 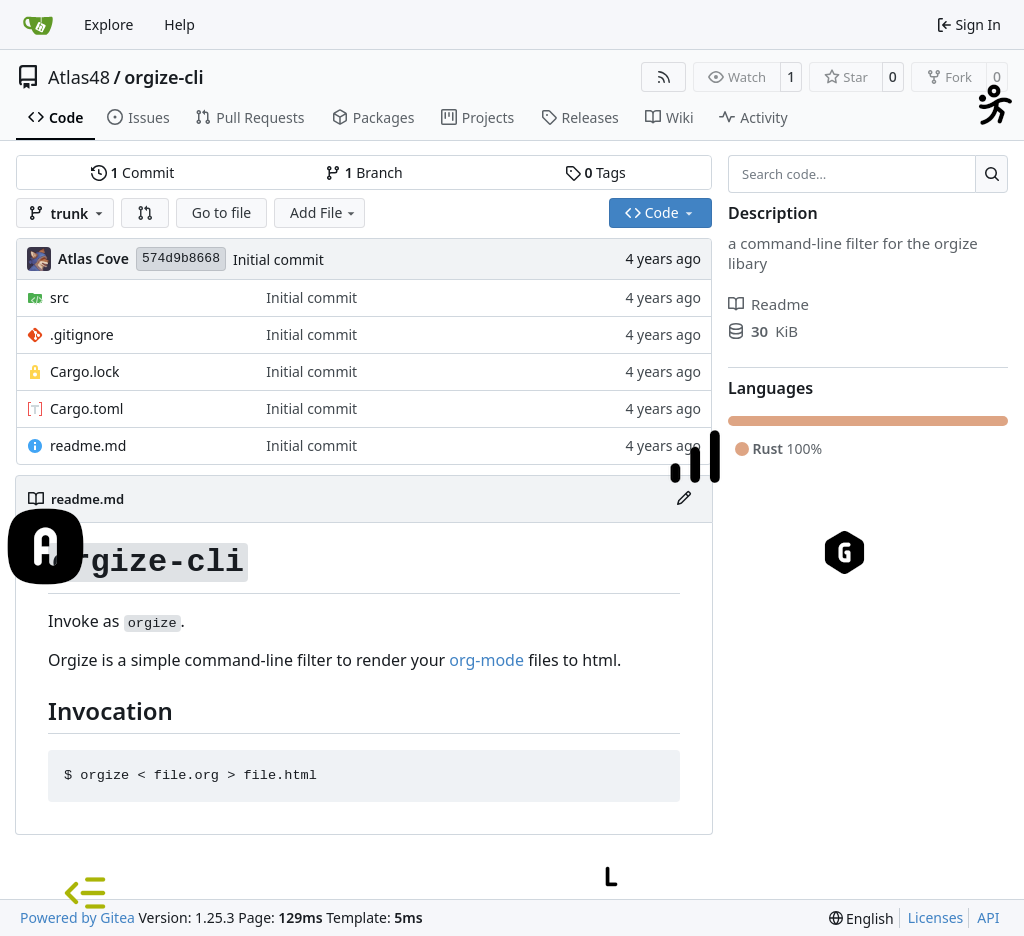 What do you see at coordinates (611, 876) in the screenshot?
I see `indicates a lowercase "L" character or letter identifier` at bounding box center [611, 876].